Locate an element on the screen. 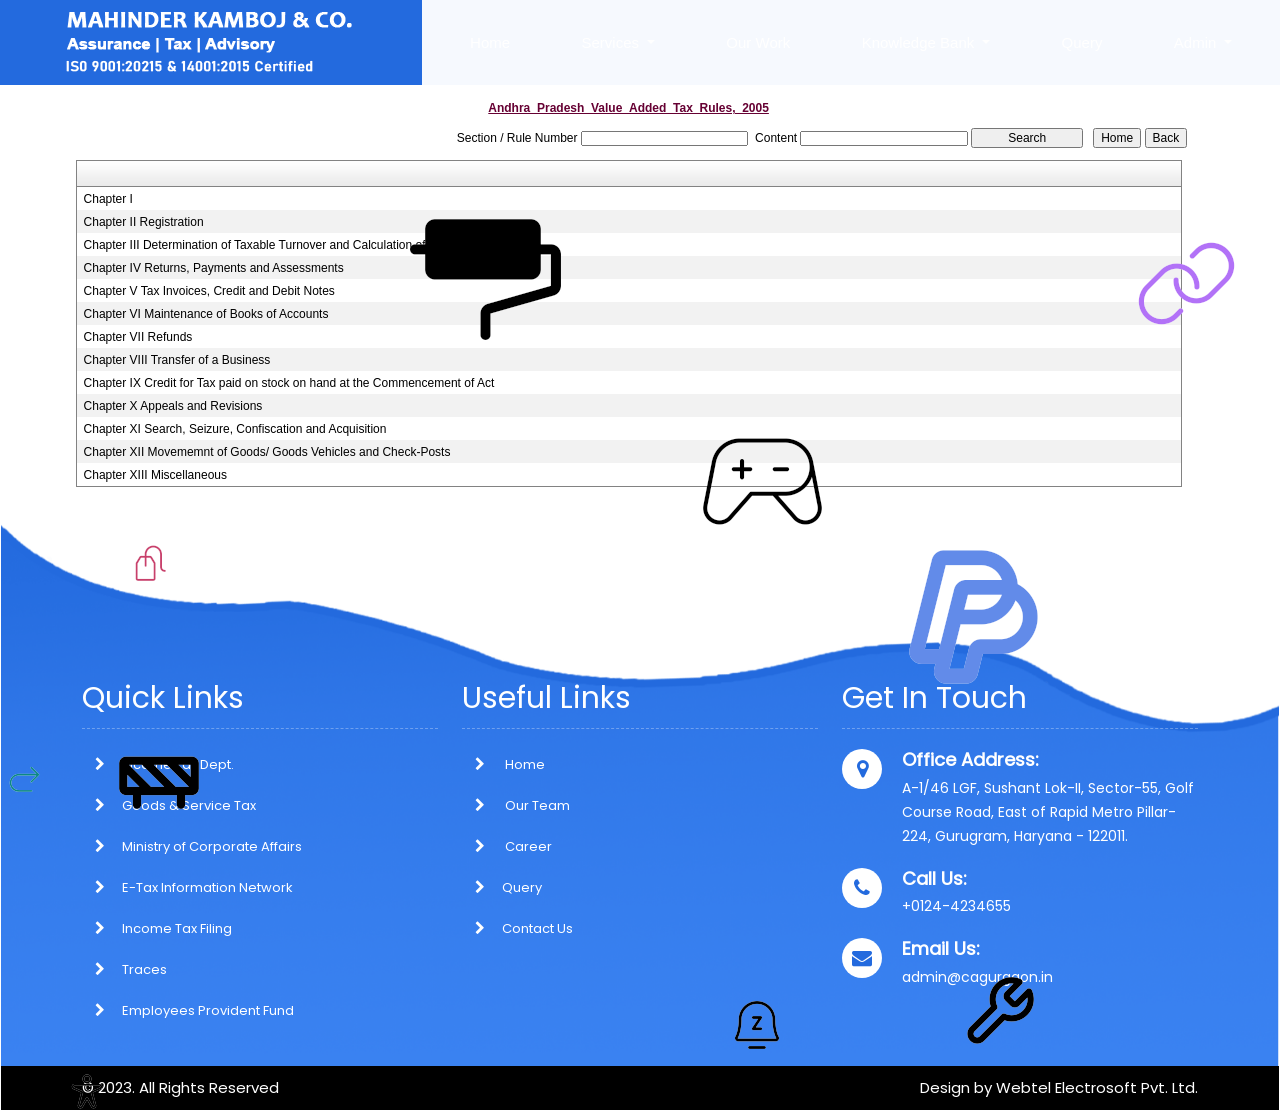 Image resolution: width=1280 pixels, height=1111 pixels. browse tea or hot beverage options is located at coordinates (149, 564).